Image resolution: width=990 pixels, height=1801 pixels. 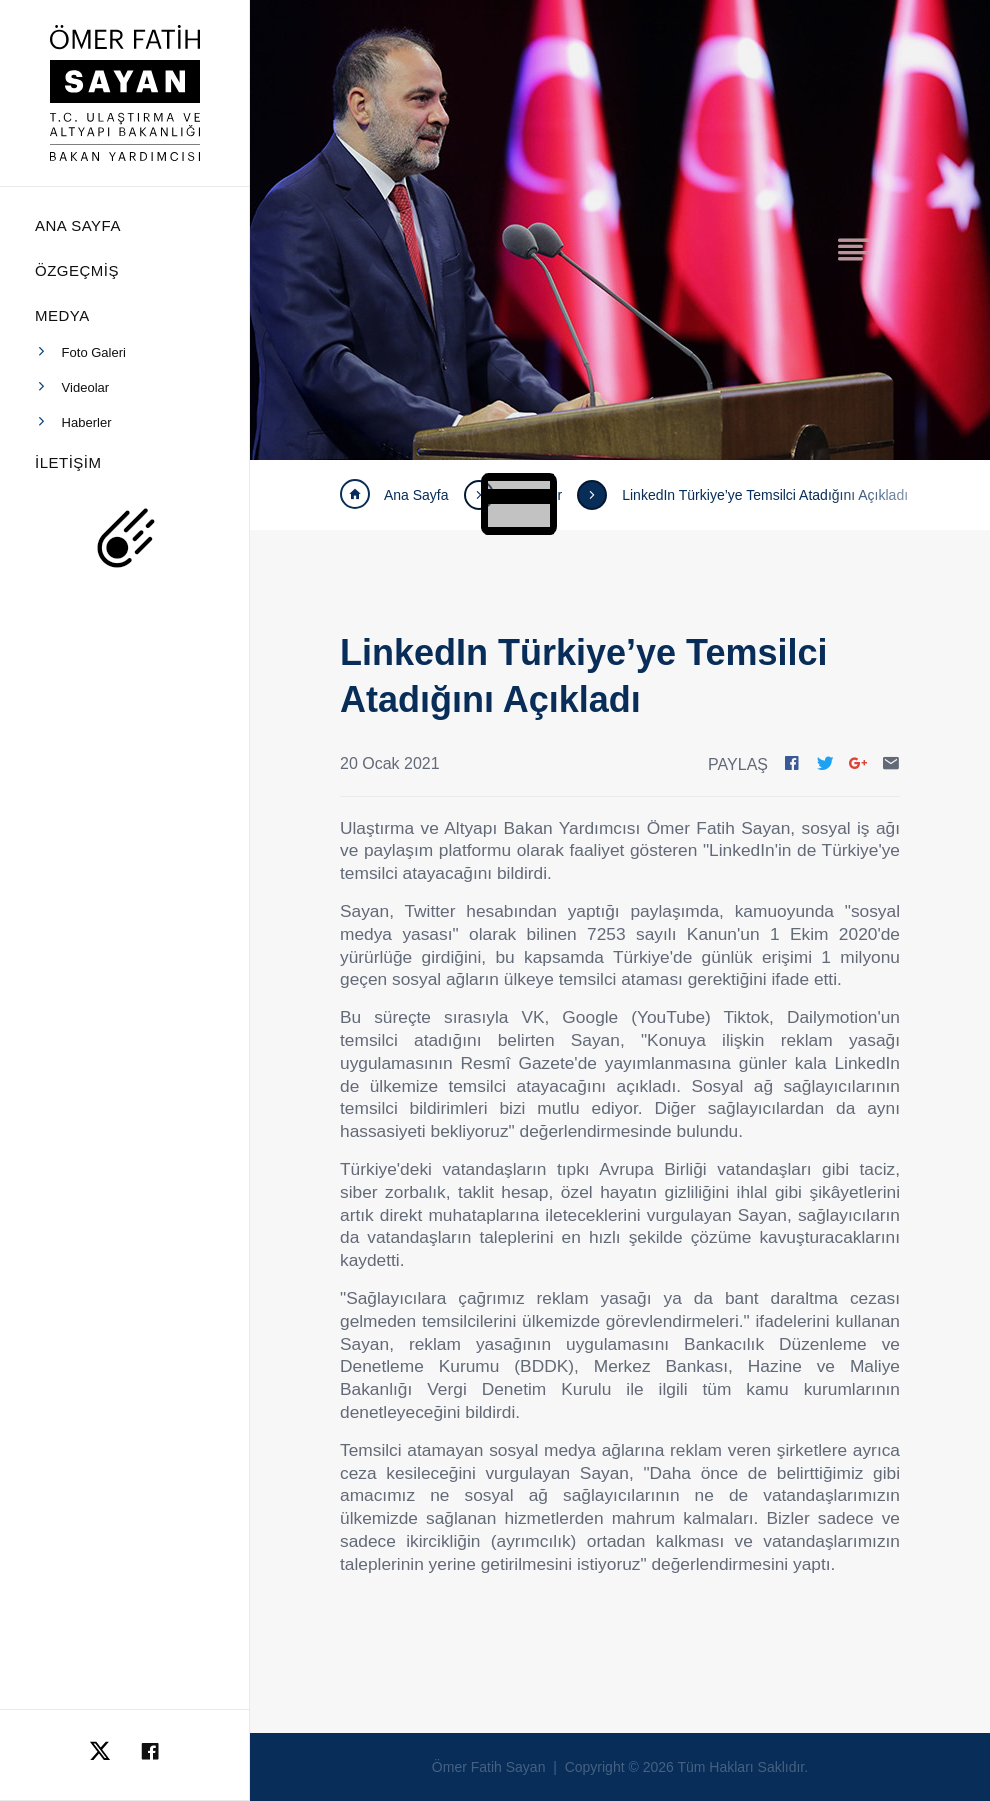 I want to click on align text to the left, so click(x=853, y=249).